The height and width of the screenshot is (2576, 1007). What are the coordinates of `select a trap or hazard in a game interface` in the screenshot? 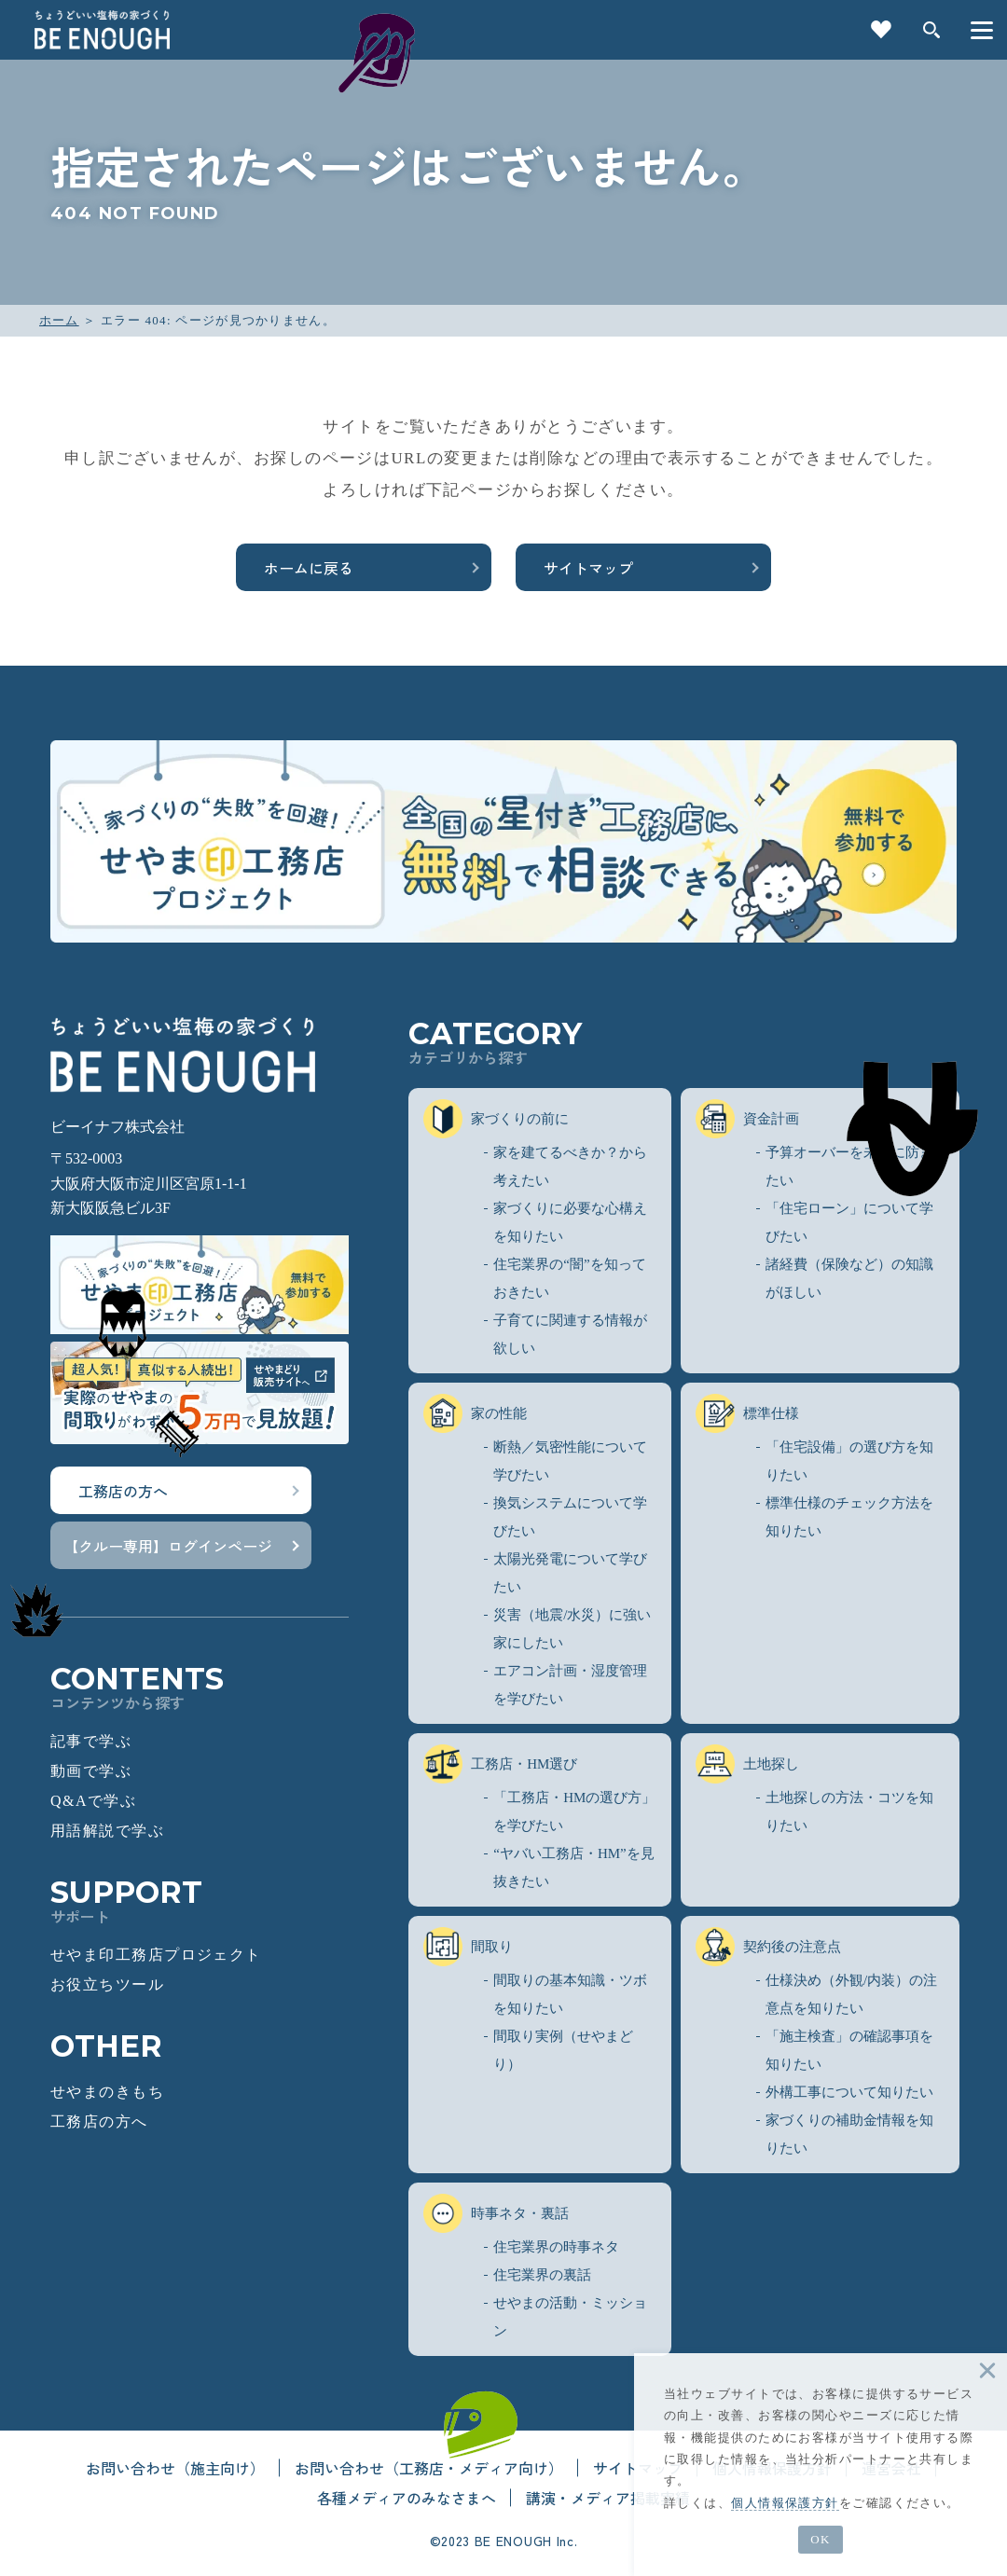 It's located at (122, 1323).